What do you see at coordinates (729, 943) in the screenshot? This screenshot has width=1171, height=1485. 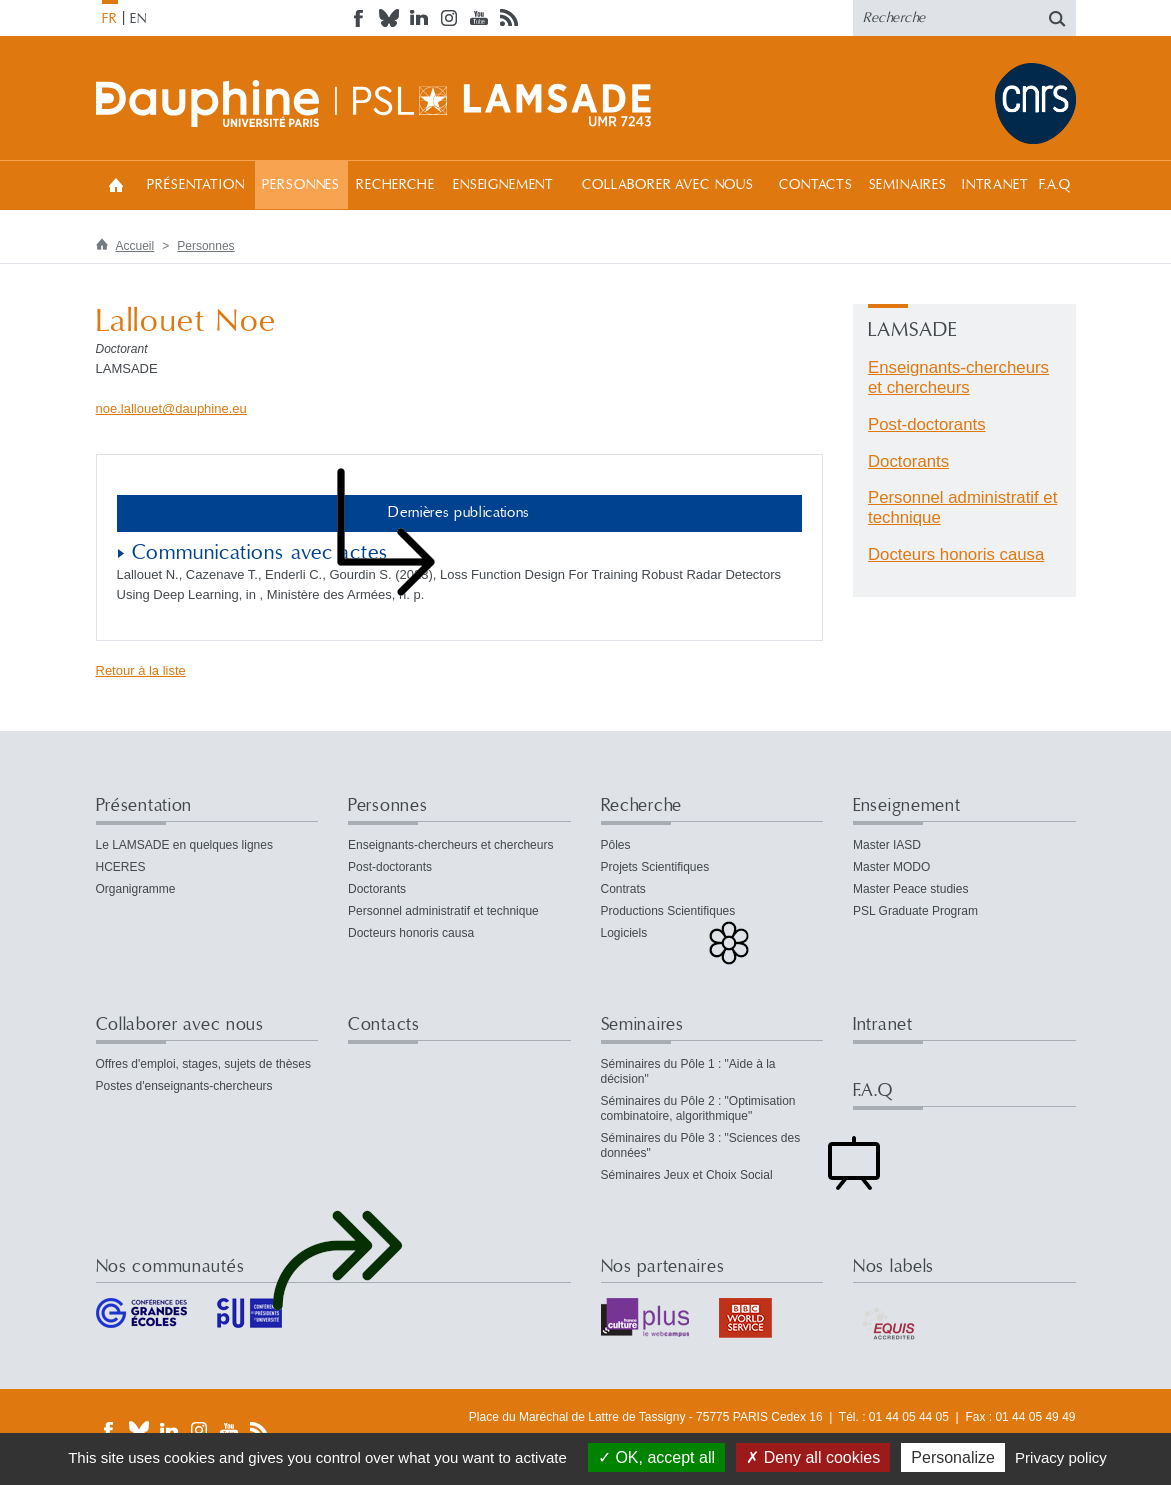 I see `view garden or plant-related content` at bounding box center [729, 943].